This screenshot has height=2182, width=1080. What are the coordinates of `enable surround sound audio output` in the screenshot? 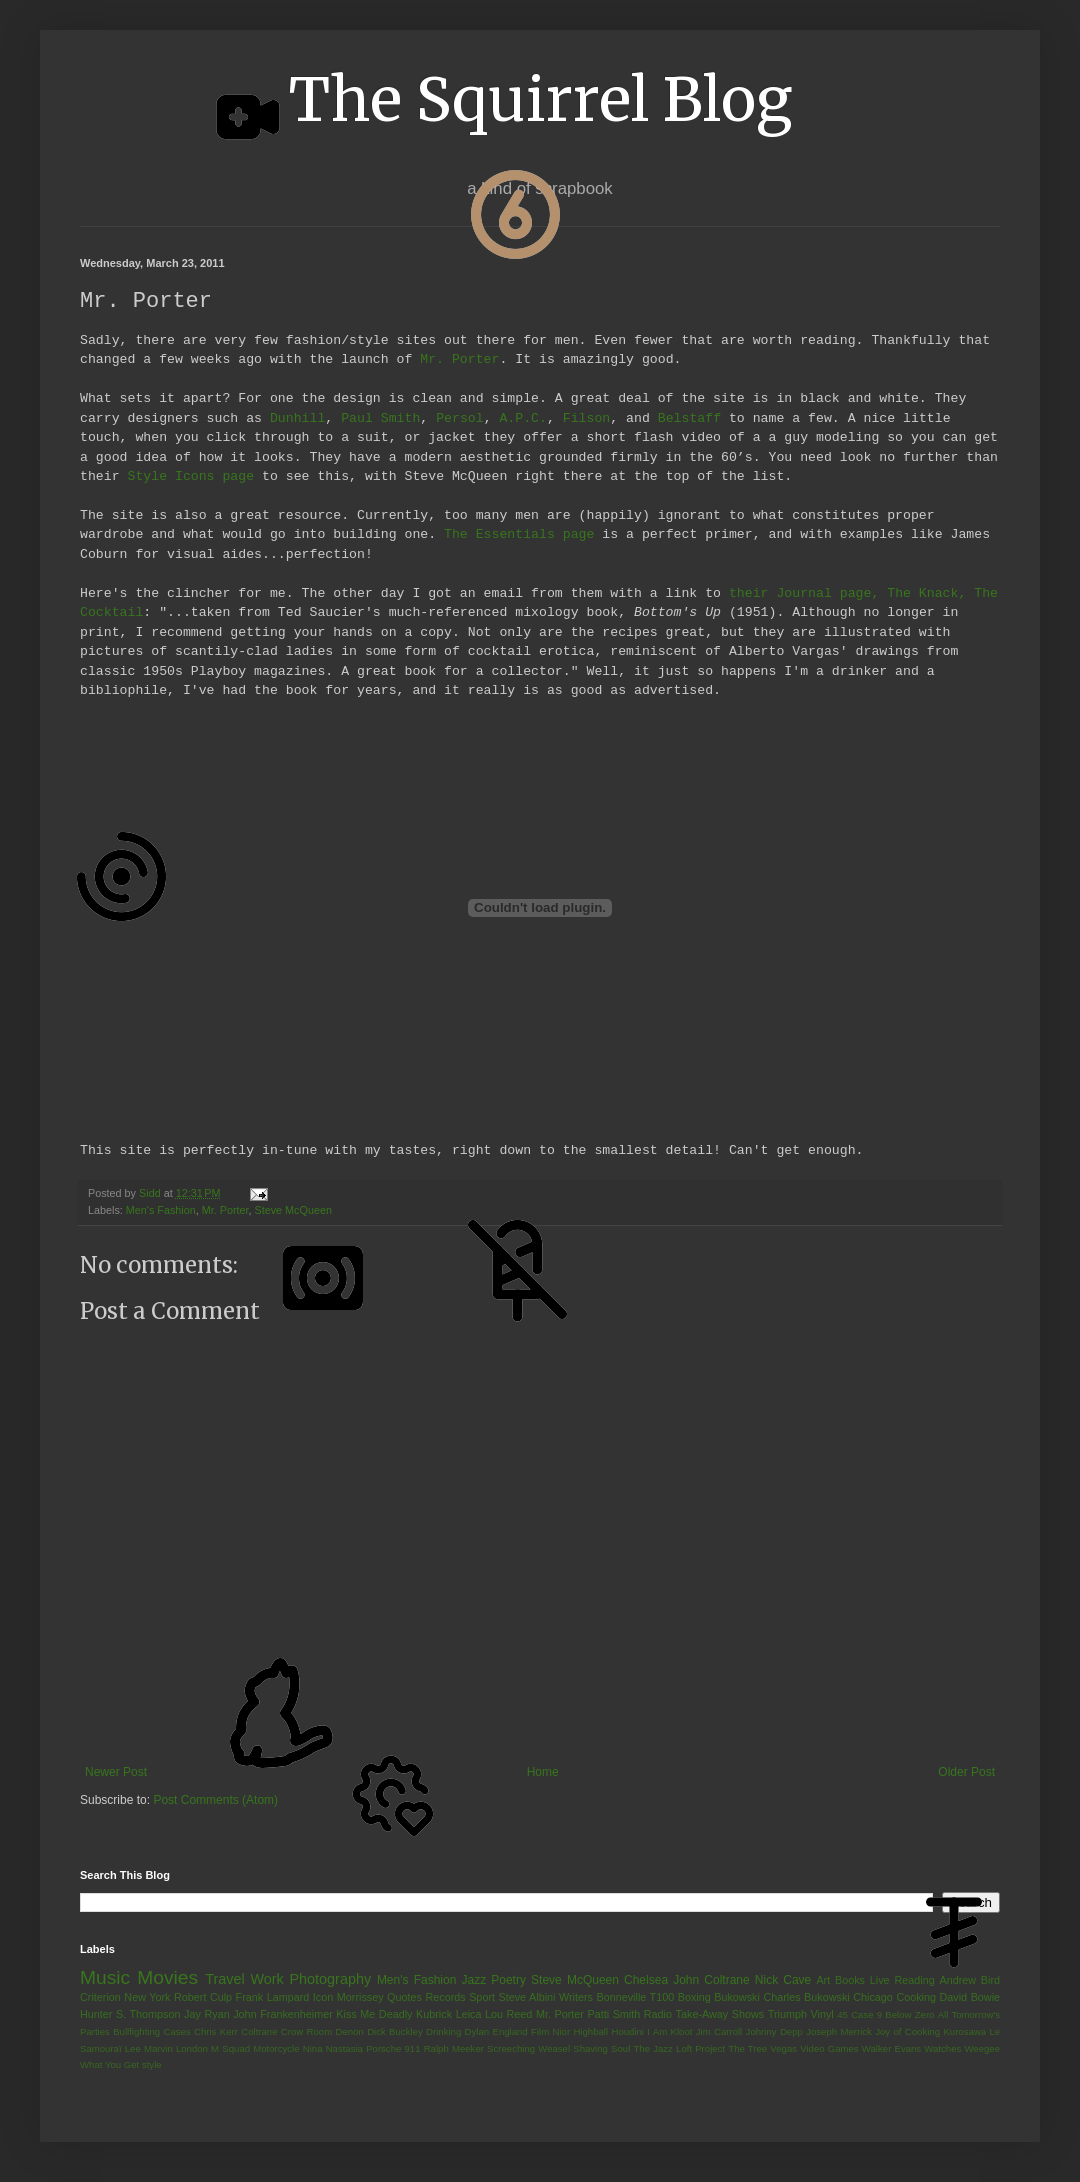 It's located at (323, 1278).